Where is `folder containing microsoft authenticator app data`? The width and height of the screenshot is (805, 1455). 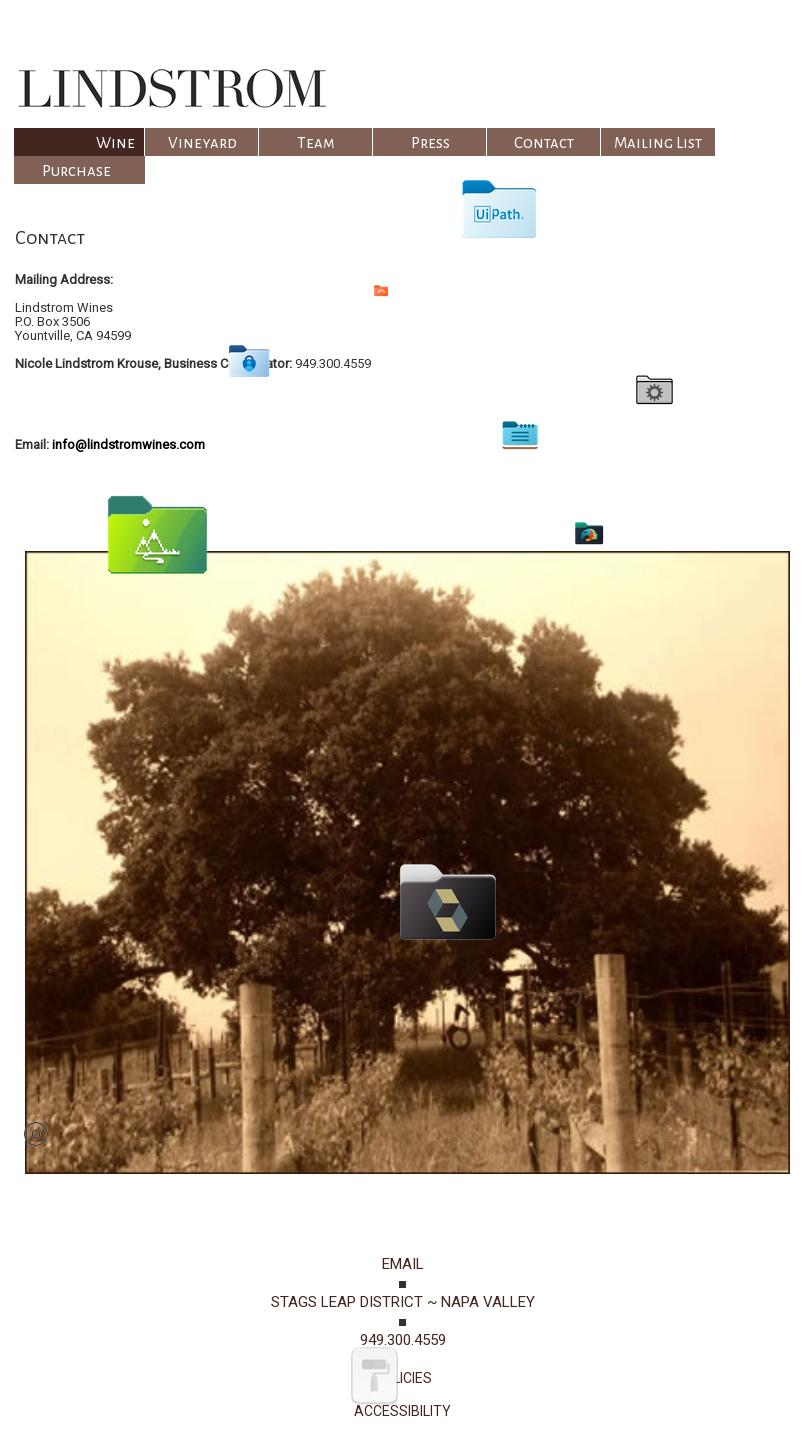
folder containing microsoft authenticator app data is located at coordinates (249, 362).